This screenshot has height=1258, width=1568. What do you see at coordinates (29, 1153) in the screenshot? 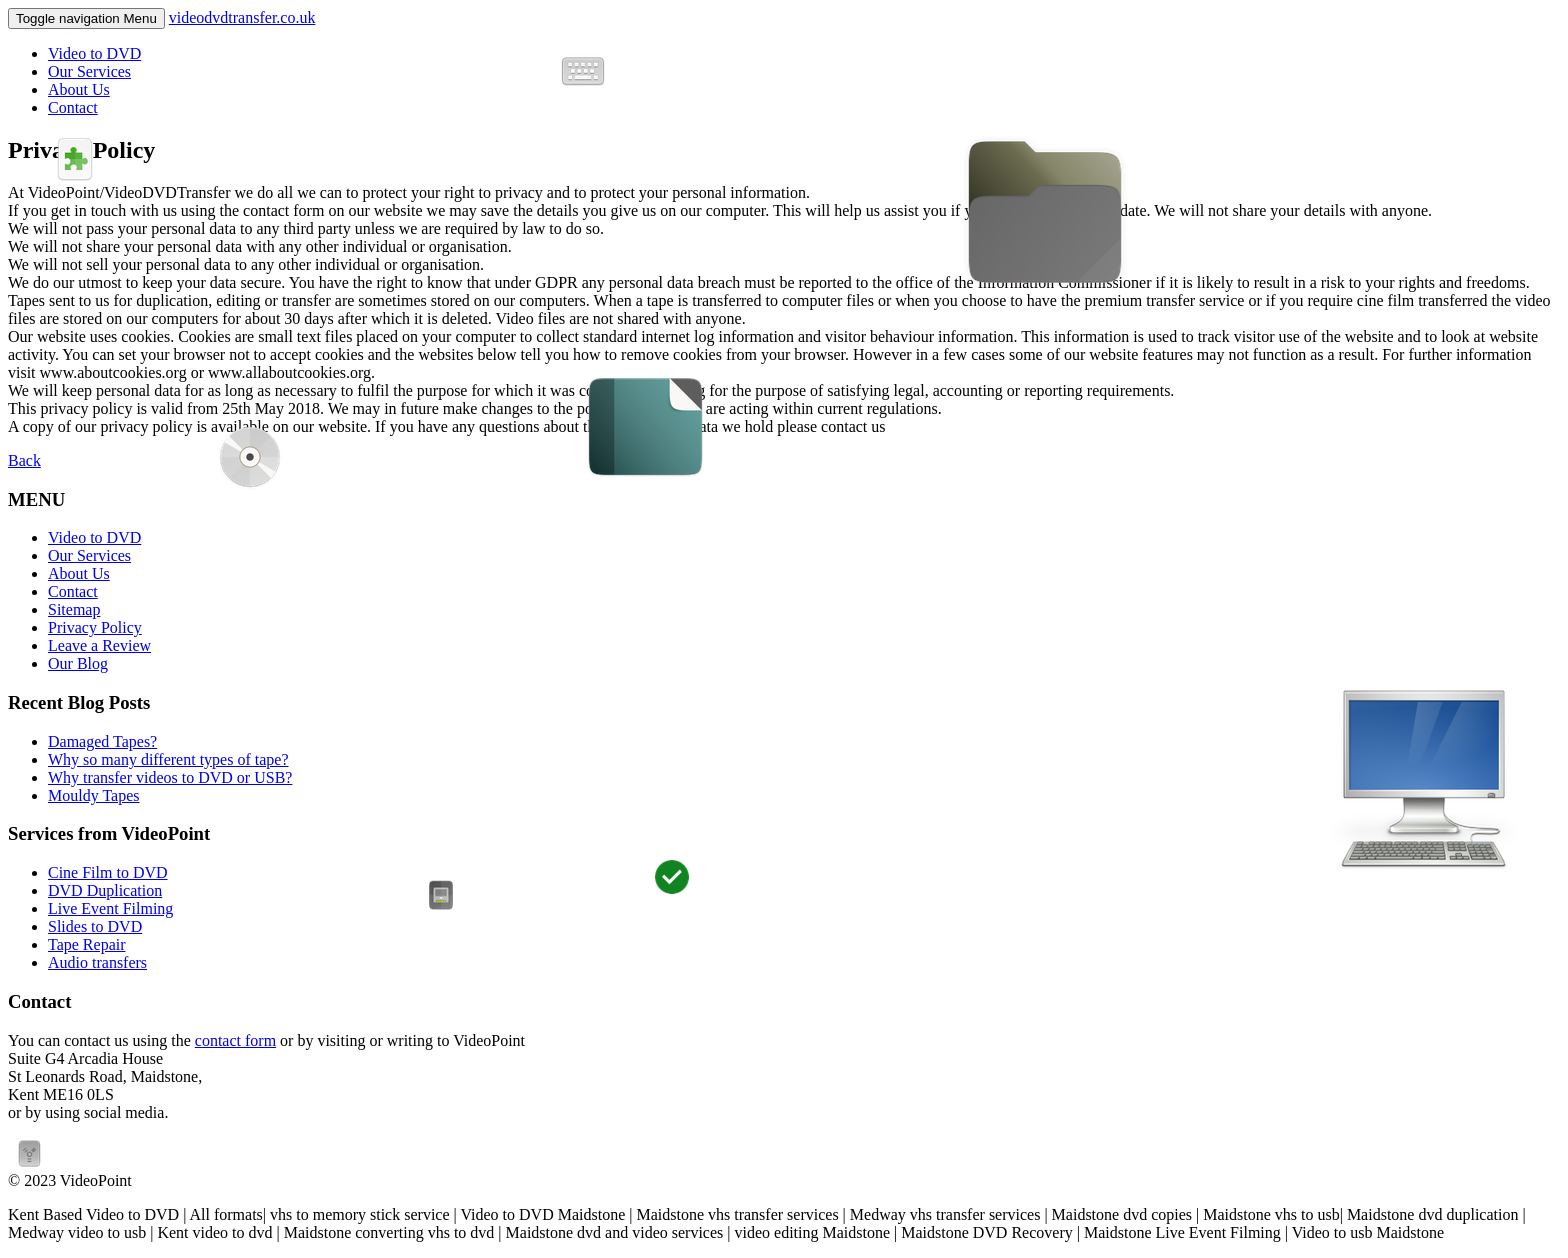
I see `access firewire external hard drive` at bounding box center [29, 1153].